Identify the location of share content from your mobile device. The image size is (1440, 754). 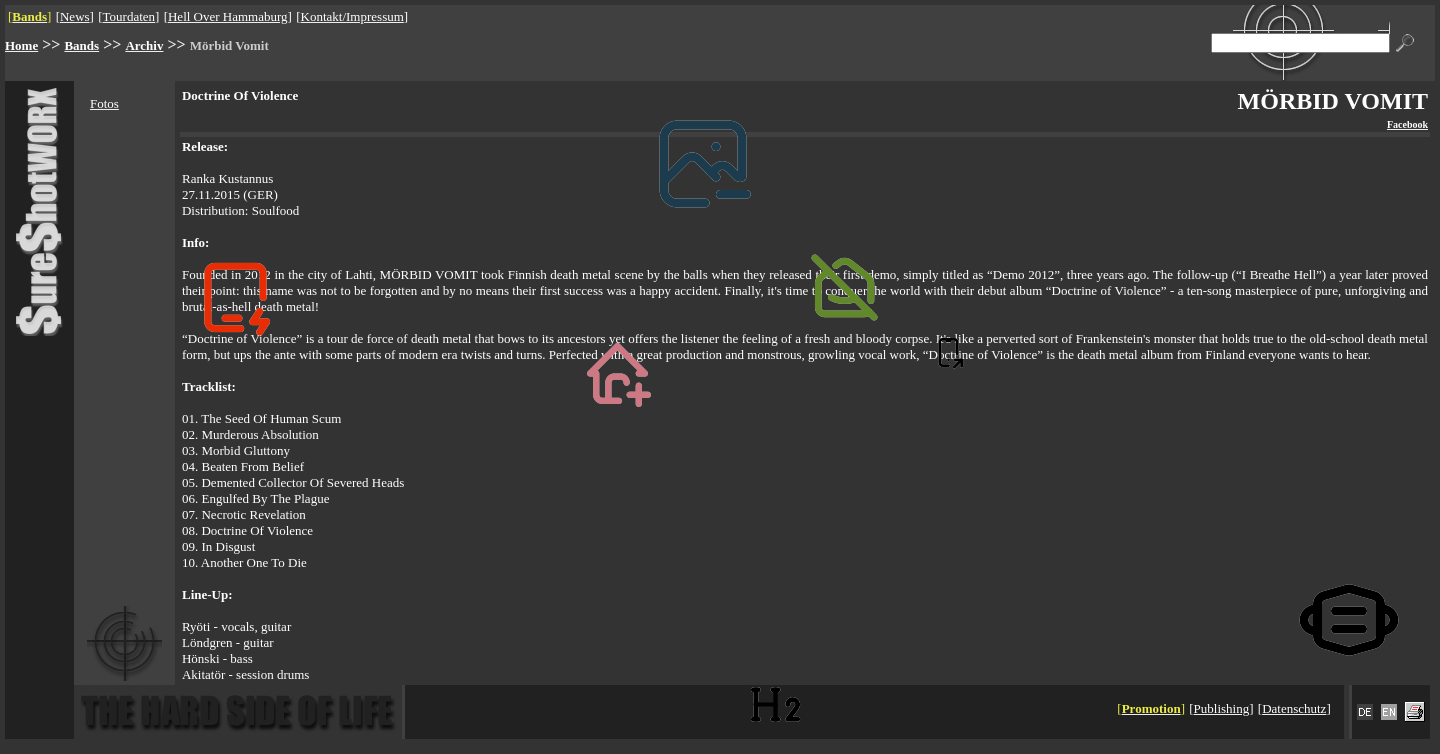
(948, 352).